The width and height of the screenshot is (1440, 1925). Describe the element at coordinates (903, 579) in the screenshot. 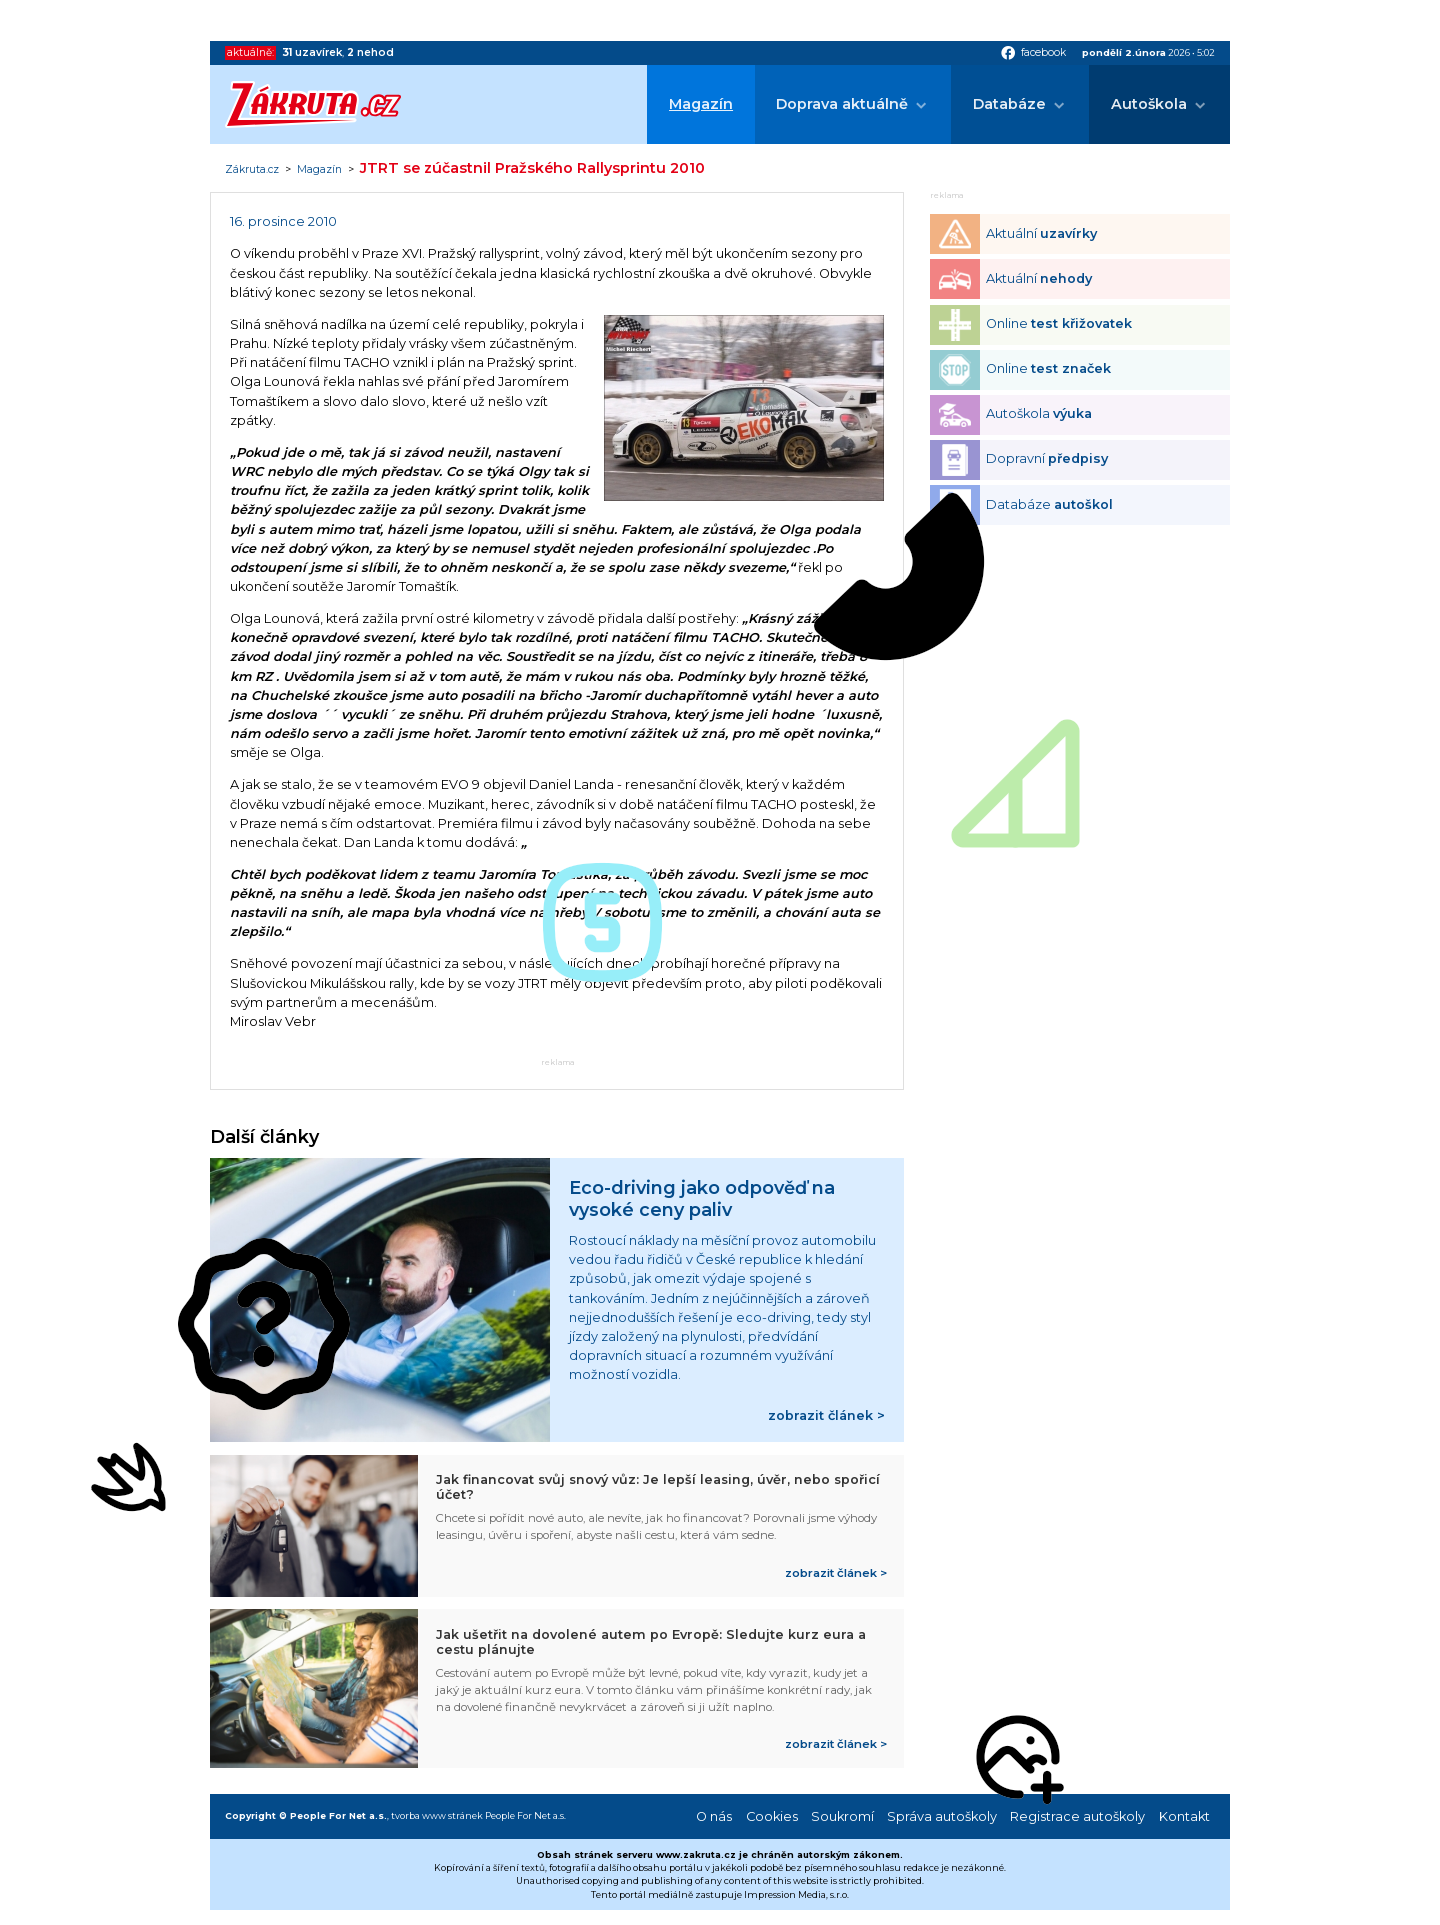

I see `food or fruit category icon` at that location.